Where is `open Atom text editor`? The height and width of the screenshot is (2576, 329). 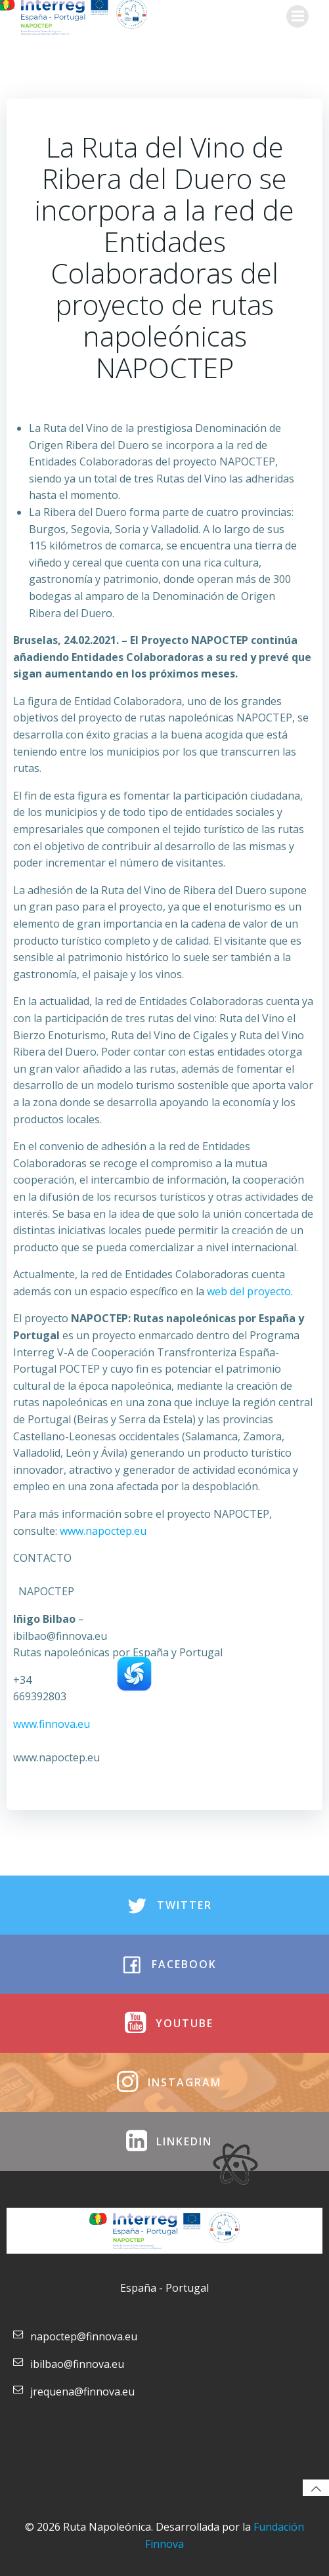
open Atom text editor is located at coordinates (235, 2164).